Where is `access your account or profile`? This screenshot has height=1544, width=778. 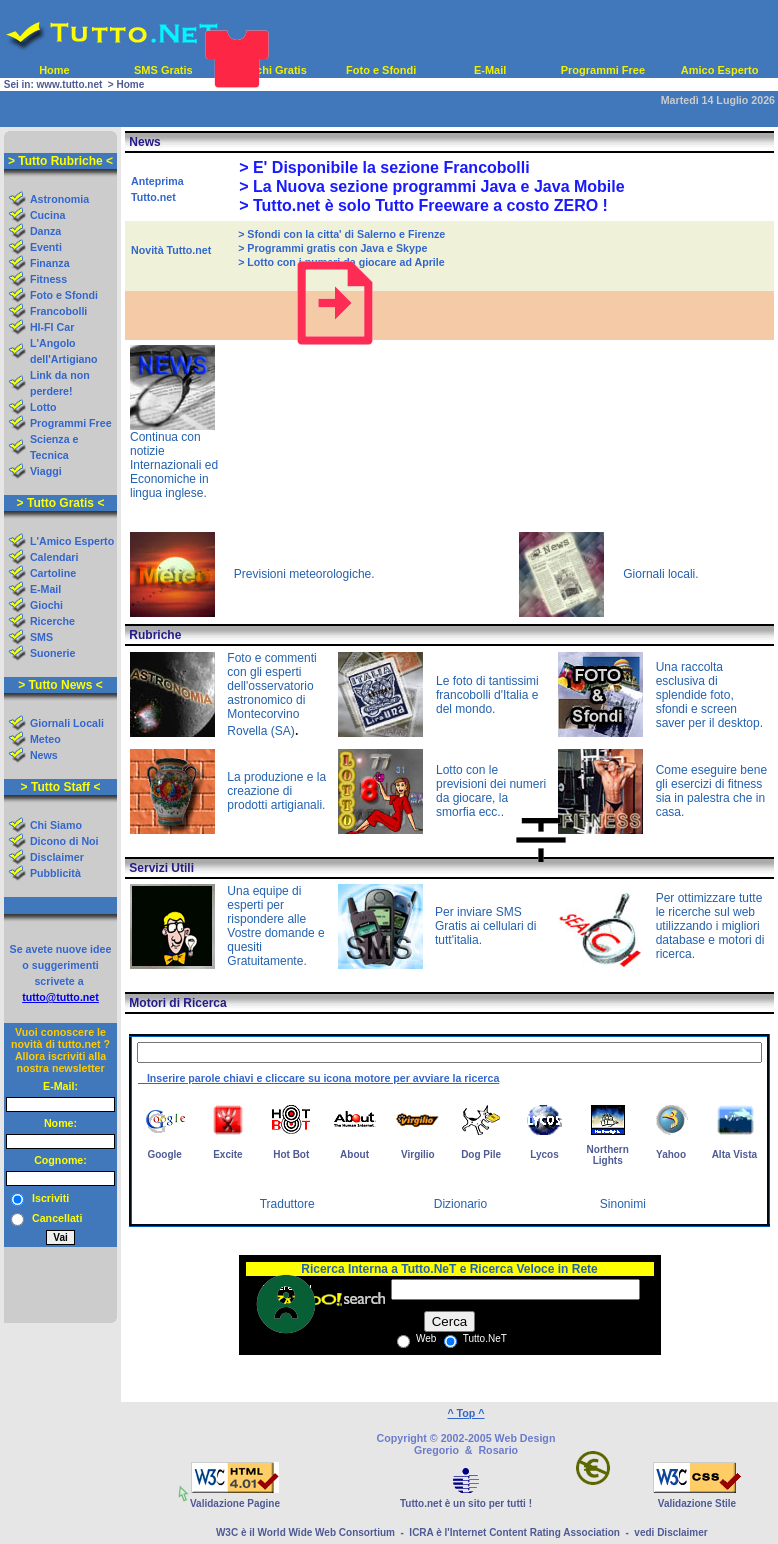 access your account or profile is located at coordinates (286, 1304).